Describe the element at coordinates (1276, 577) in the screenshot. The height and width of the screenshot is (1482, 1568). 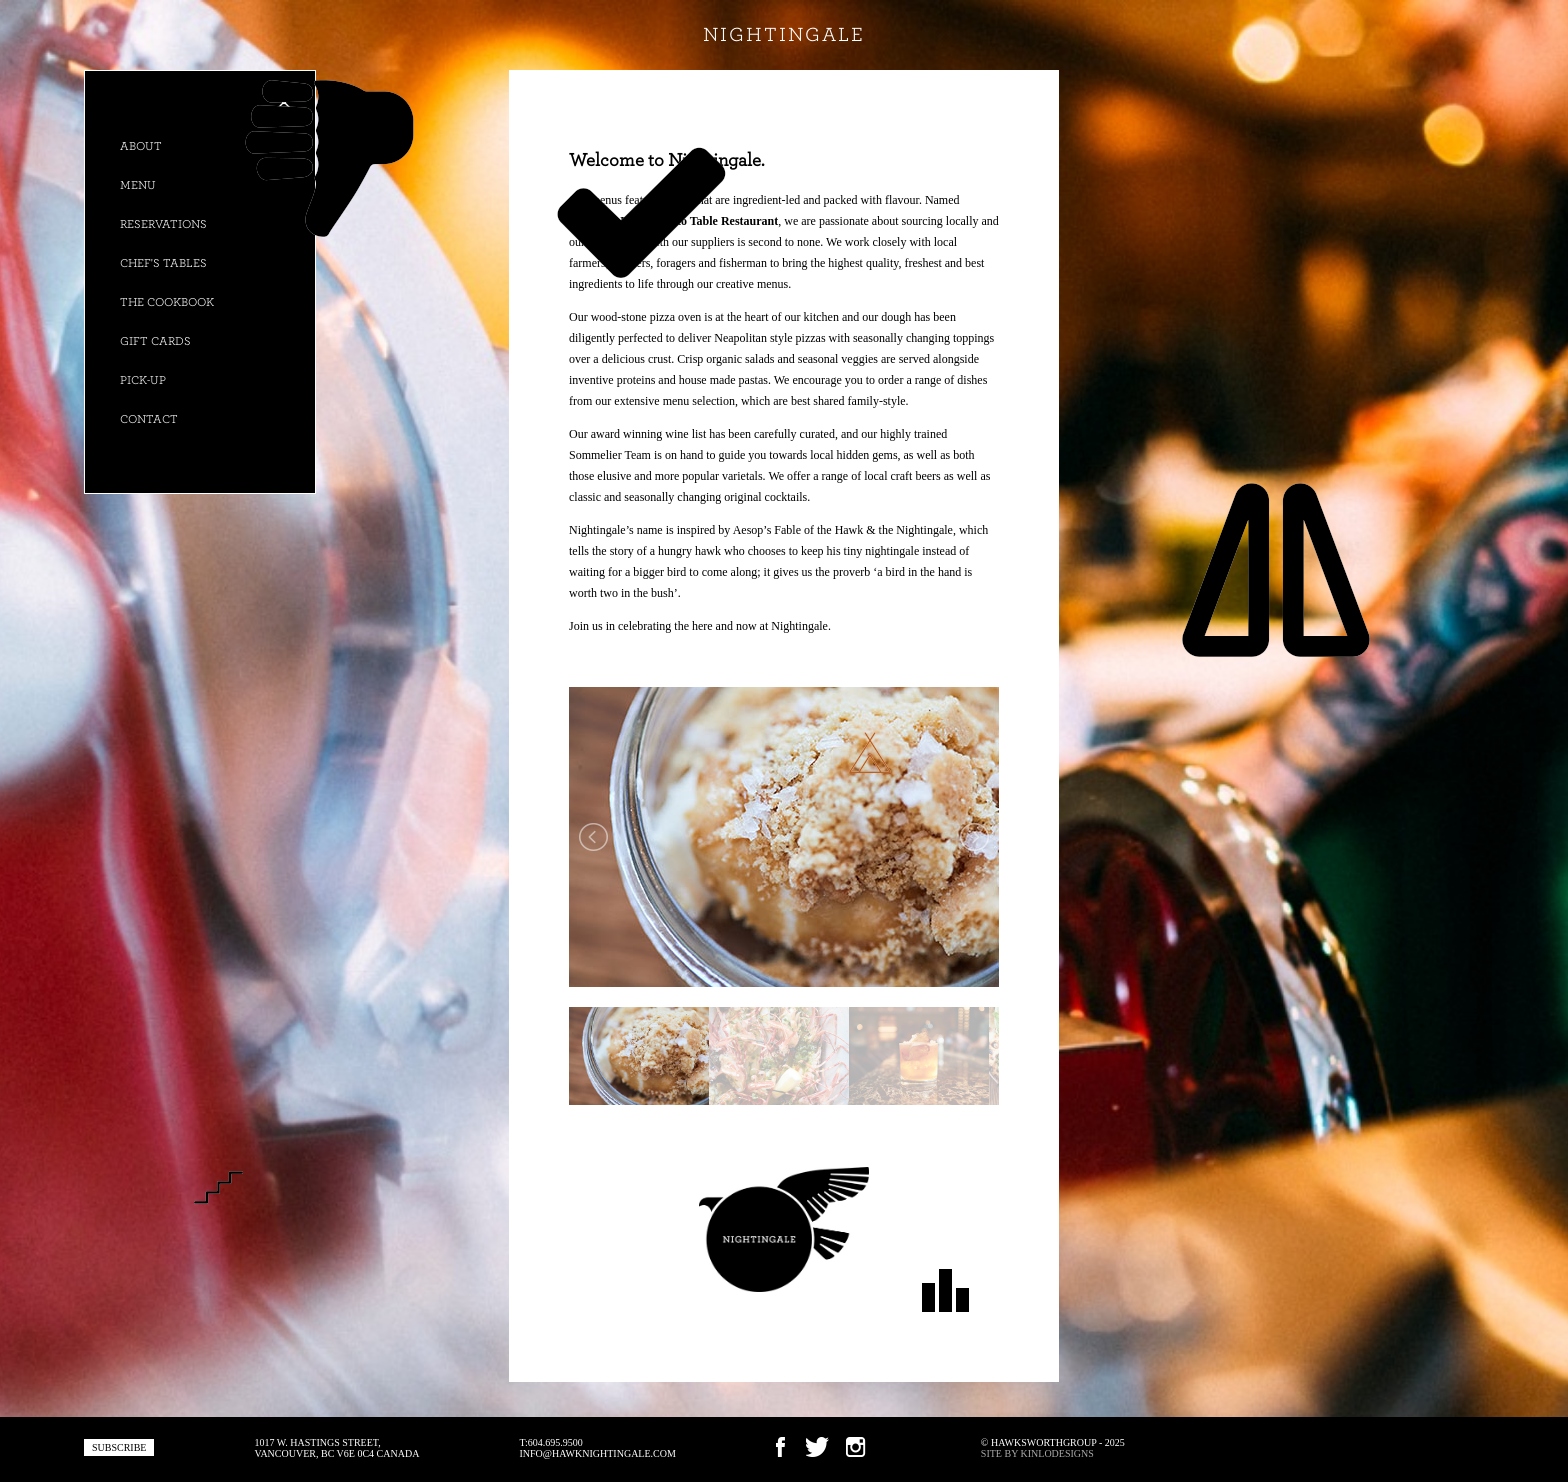
I see `flip image horizontally` at that location.